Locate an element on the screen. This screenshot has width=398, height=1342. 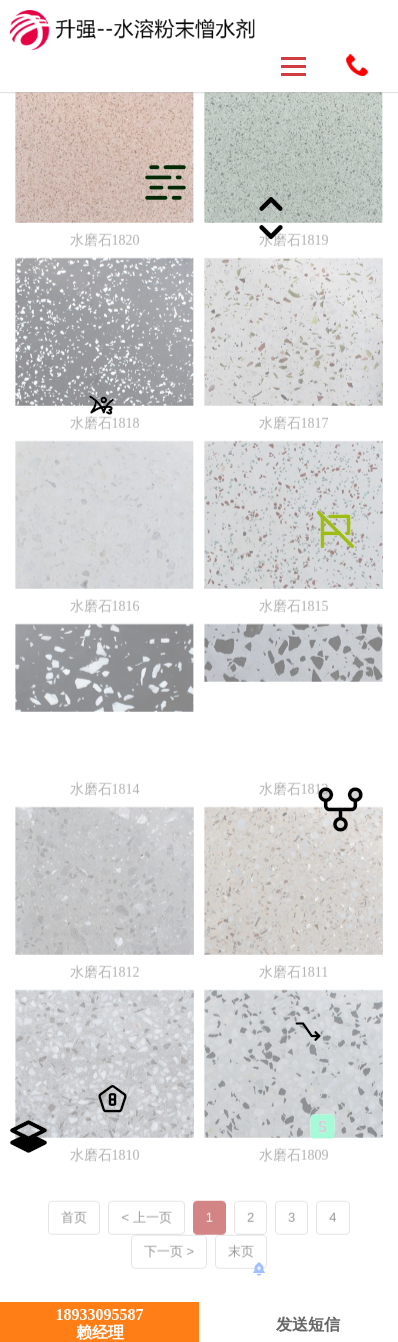
add a new notification or alert is located at coordinates (259, 1269).